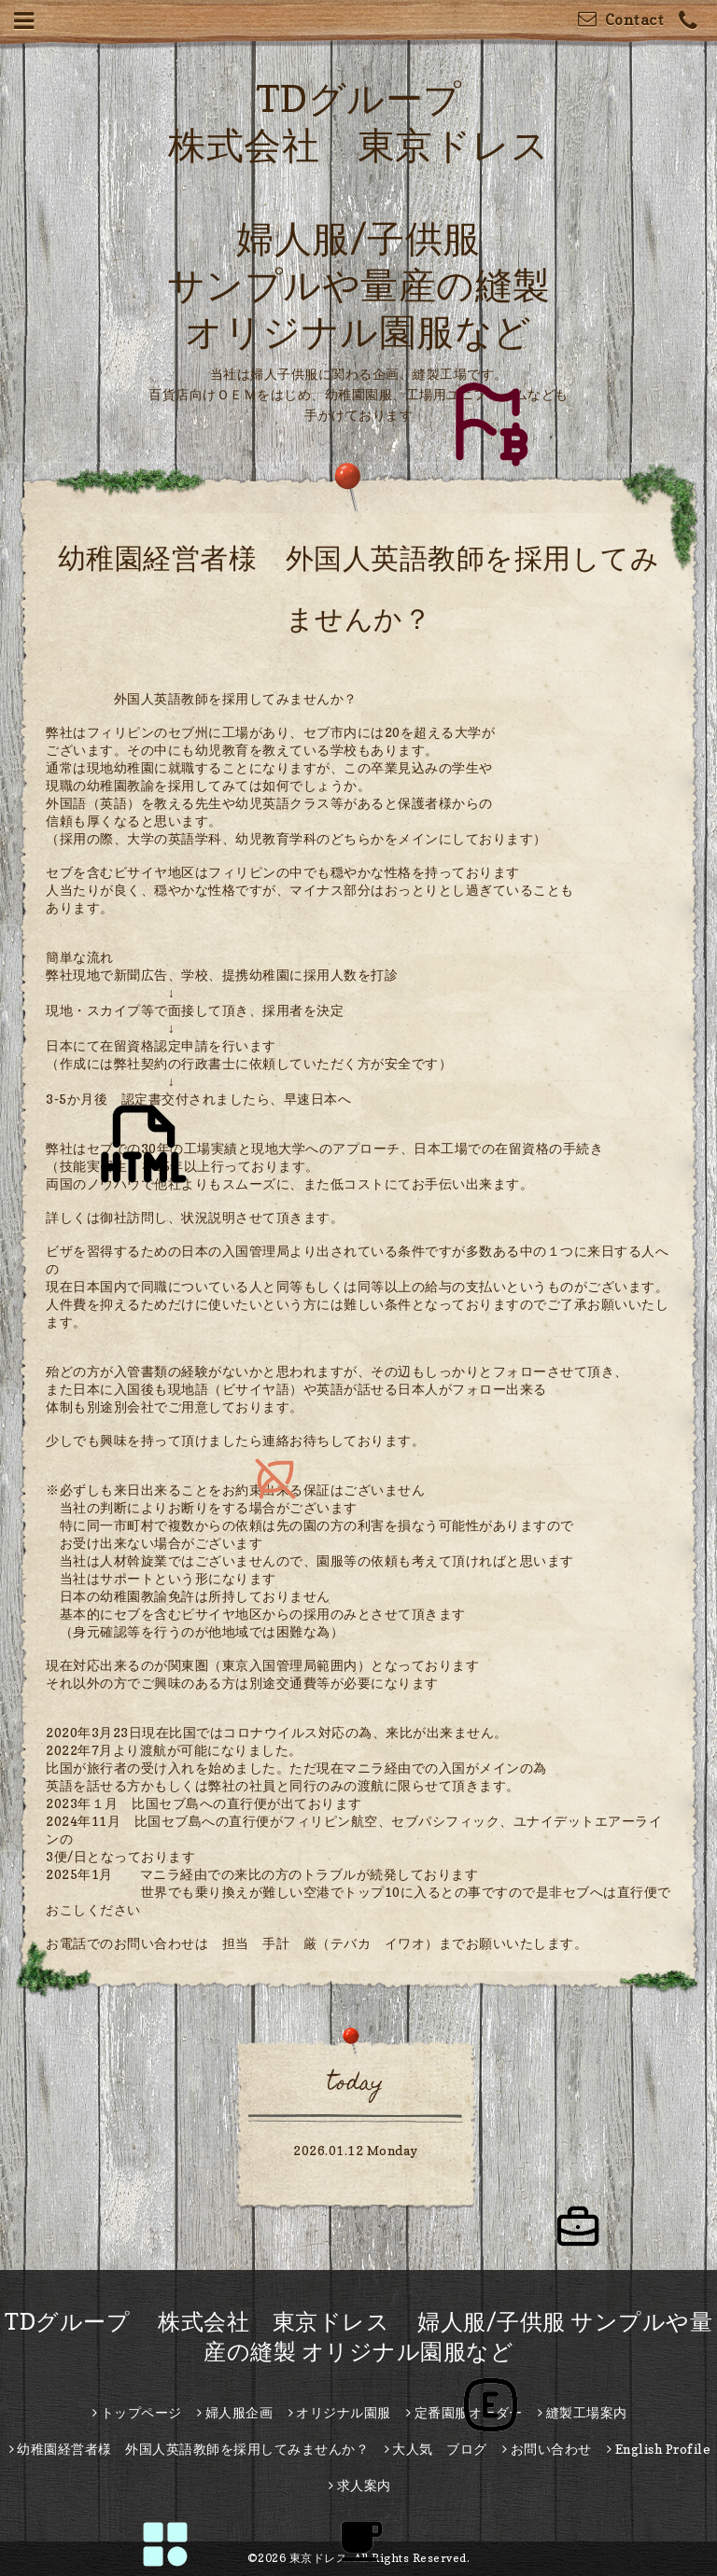 This screenshot has height=2576, width=717. What do you see at coordinates (359, 2541) in the screenshot?
I see `access café or coffee shop locations` at bounding box center [359, 2541].